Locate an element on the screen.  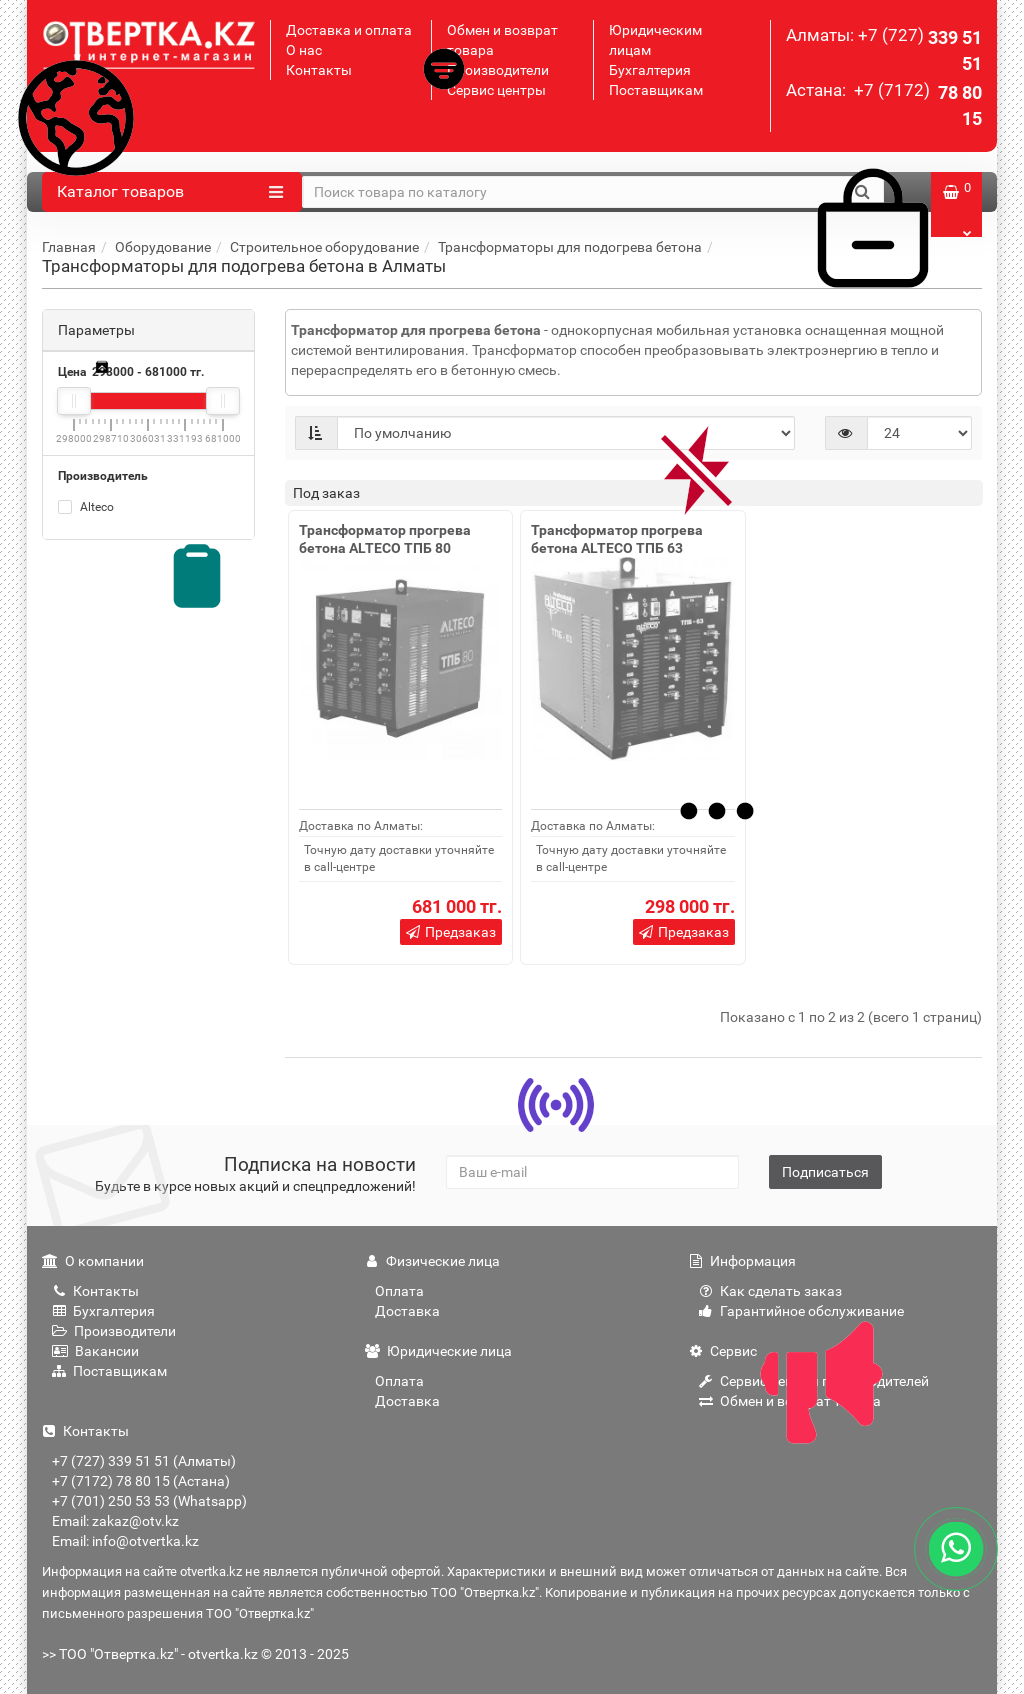
access more options or actions is located at coordinates (717, 811).